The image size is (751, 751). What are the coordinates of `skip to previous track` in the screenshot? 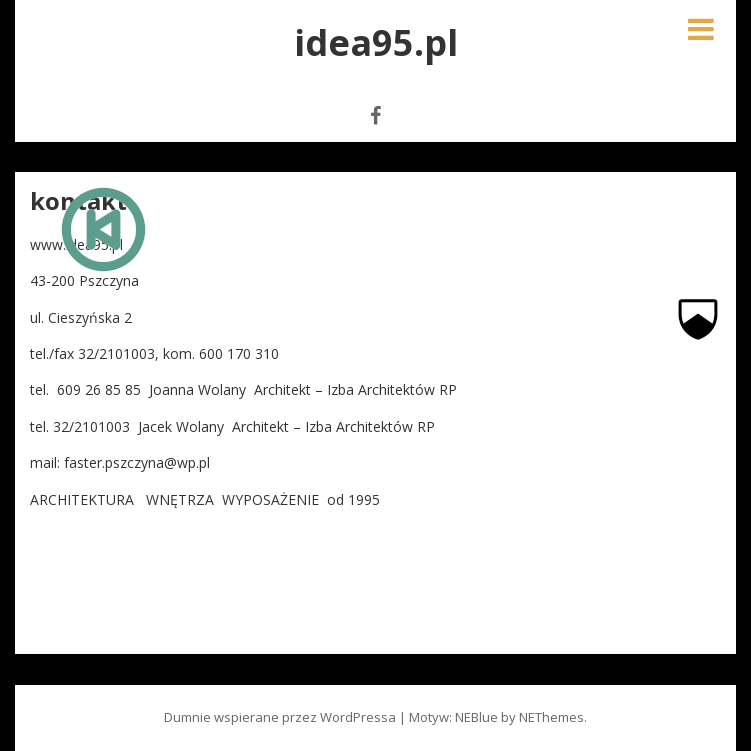 It's located at (103, 229).